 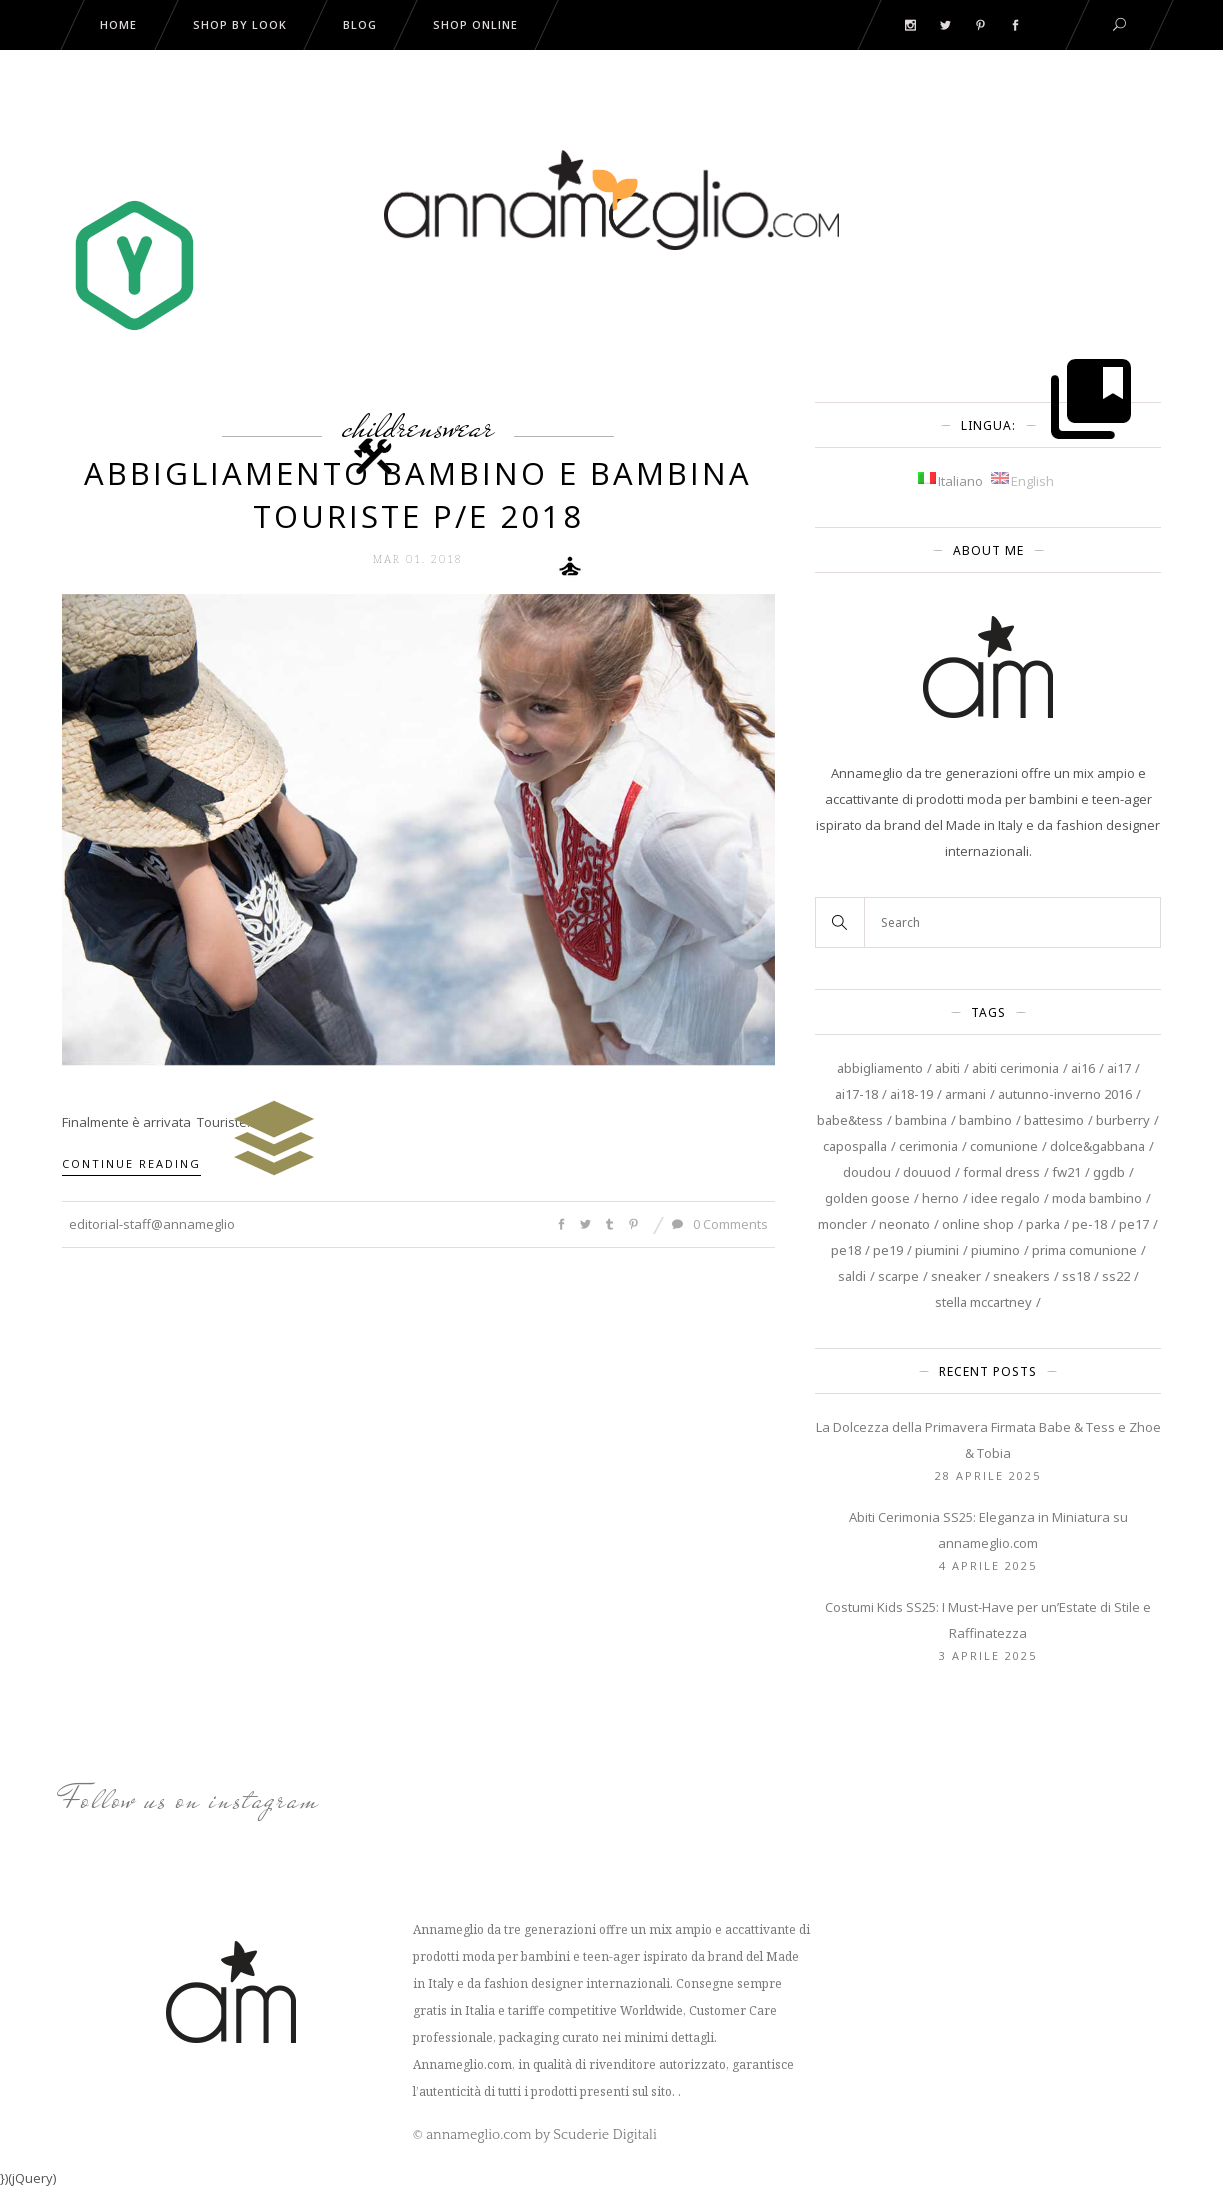 What do you see at coordinates (274, 1138) in the screenshot?
I see `view or manage layers` at bounding box center [274, 1138].